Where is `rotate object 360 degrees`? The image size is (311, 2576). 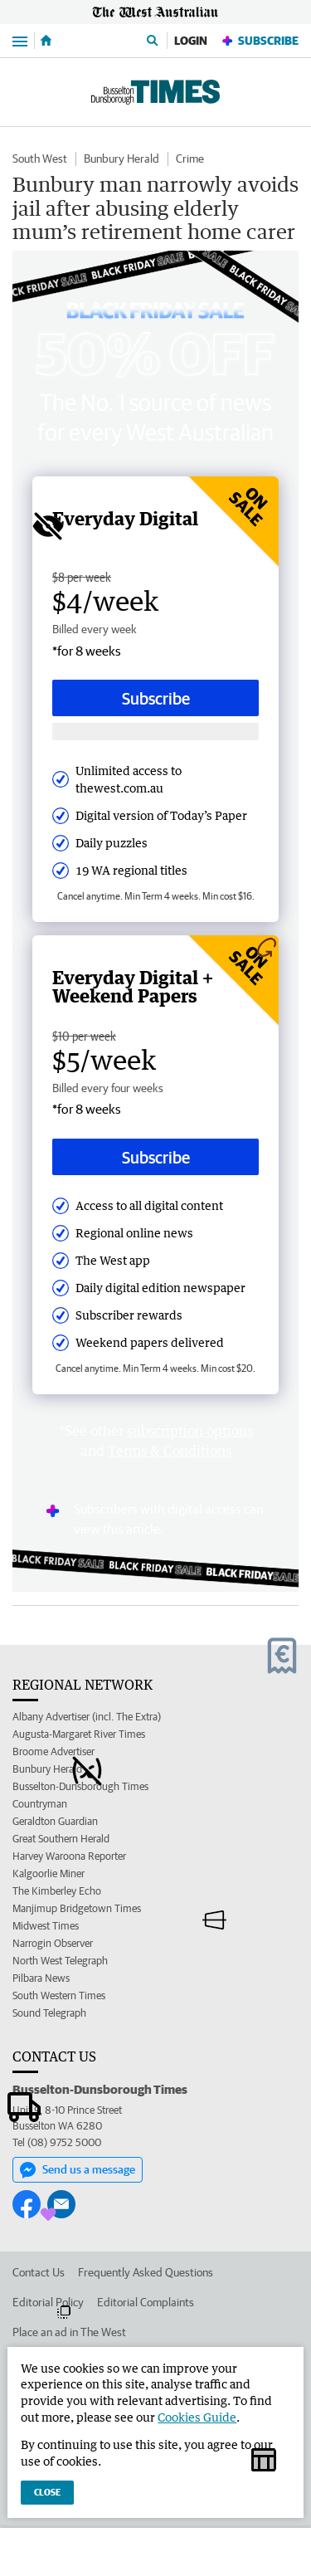 rotate object 360 degrees is located at coordinates (266, 947).